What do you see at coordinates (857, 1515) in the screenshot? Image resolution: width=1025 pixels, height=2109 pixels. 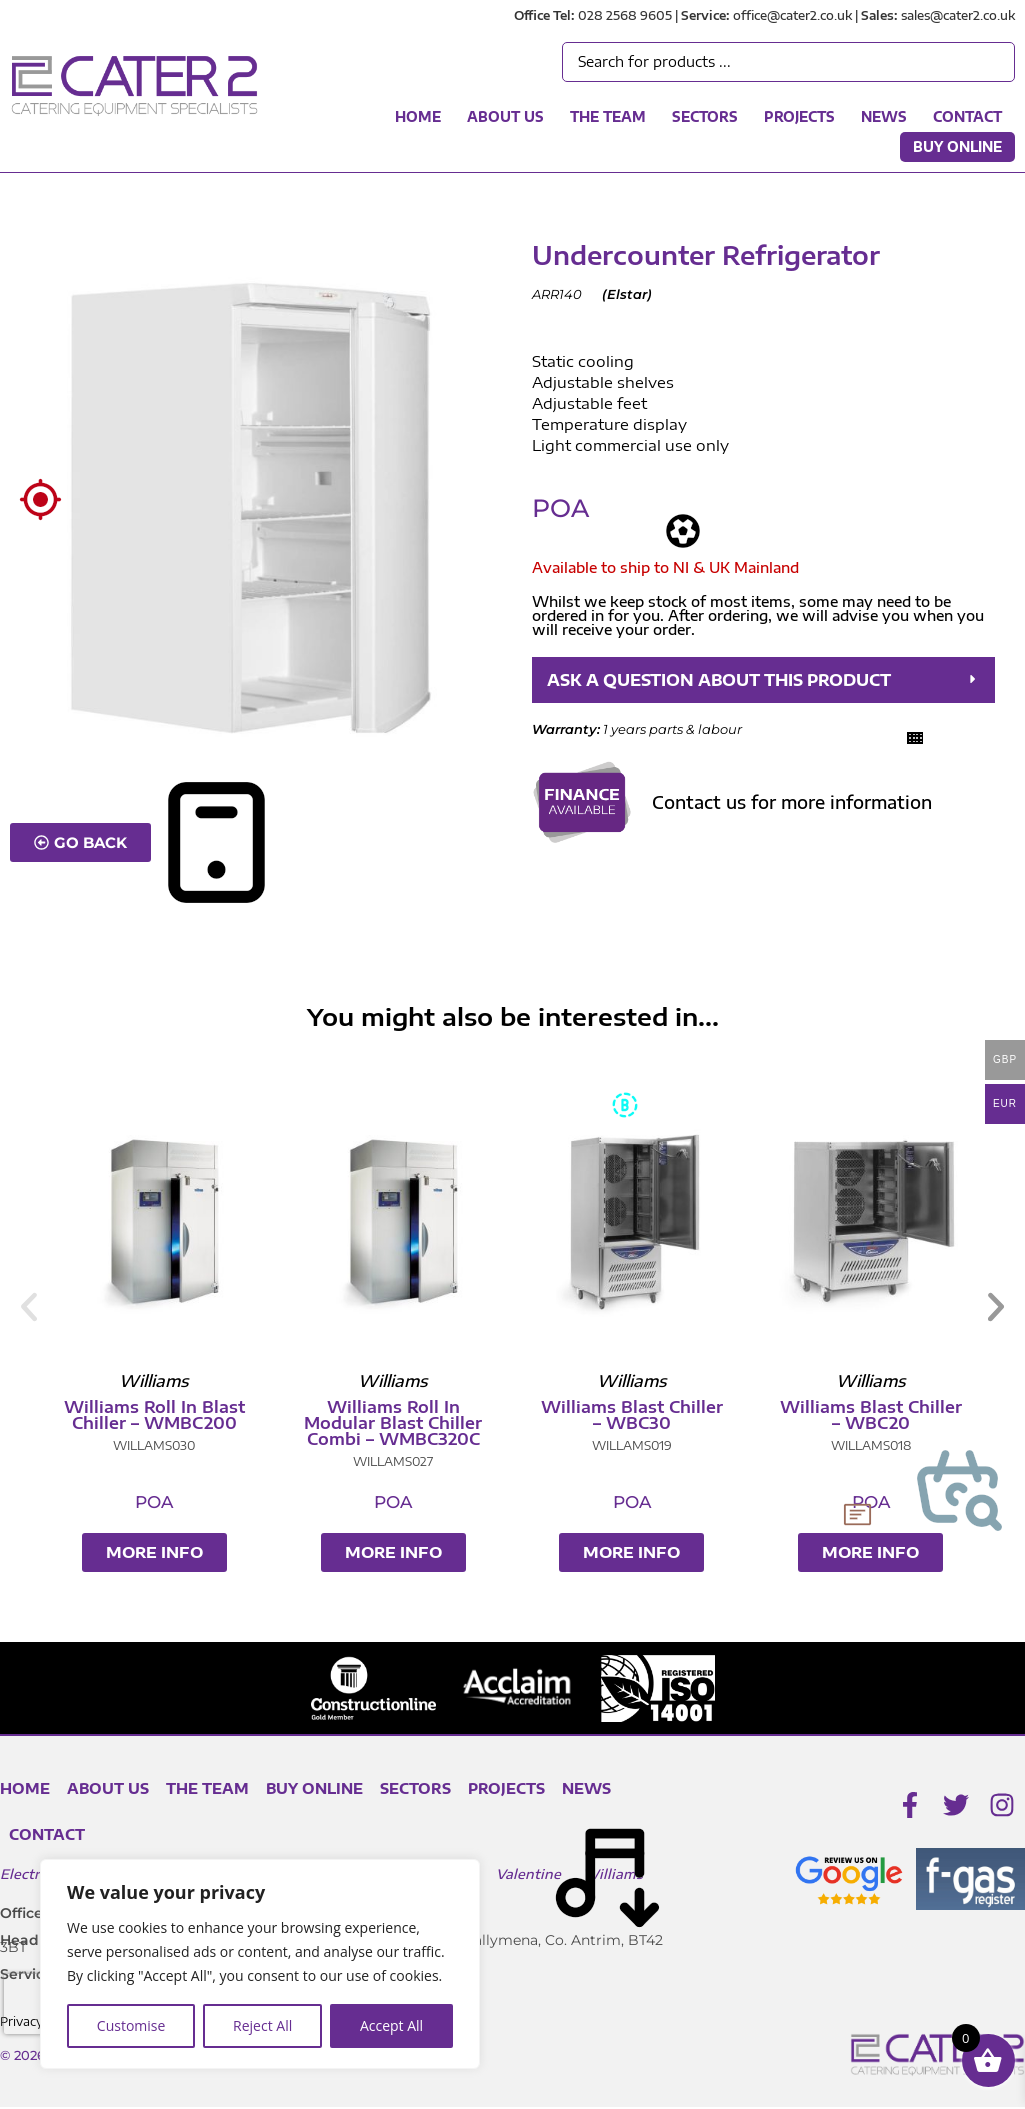 I see `add a new note or document` at bounding box center [857, 1515].